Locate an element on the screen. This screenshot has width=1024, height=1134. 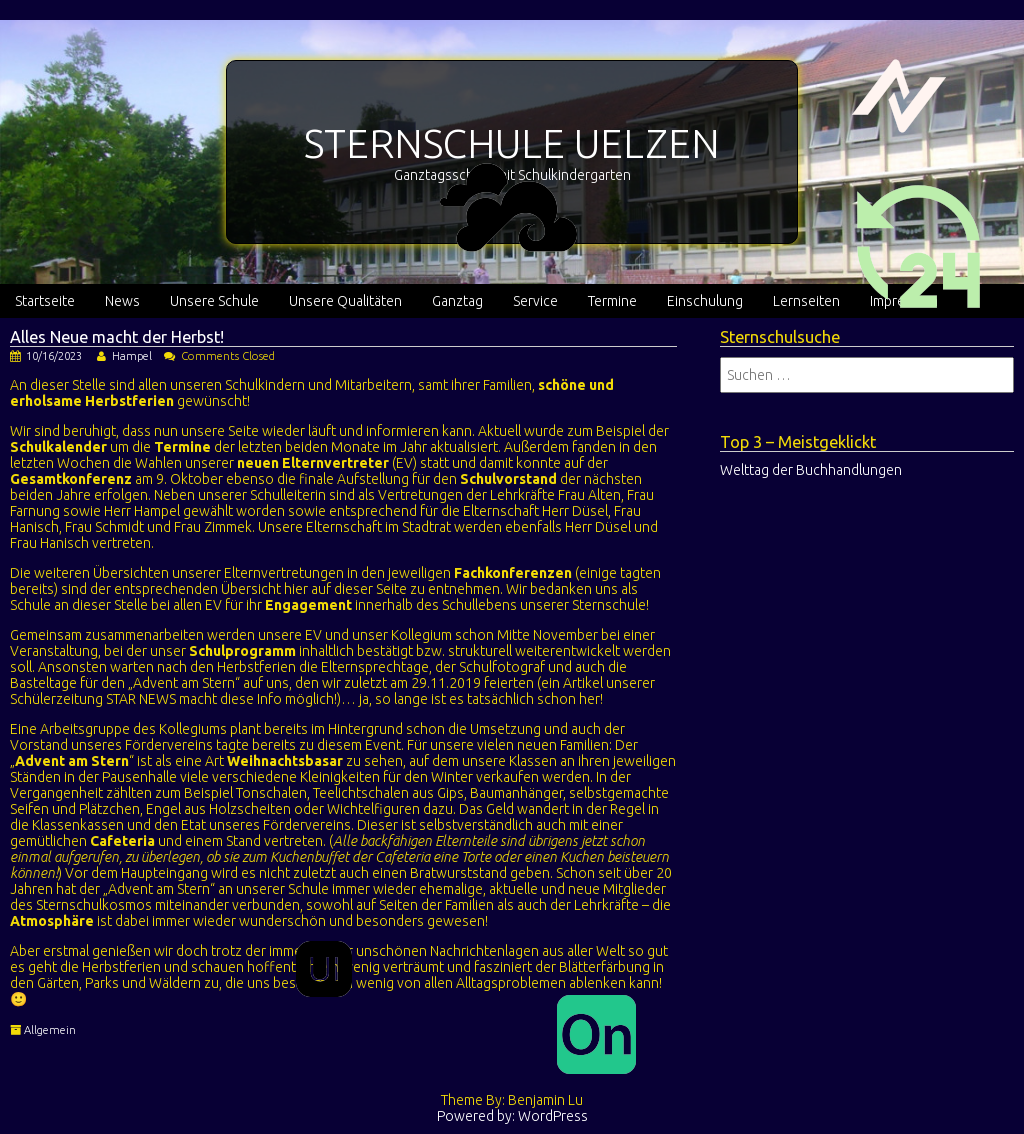
open seafile cloud storage app is located at coordinates (508, 207).